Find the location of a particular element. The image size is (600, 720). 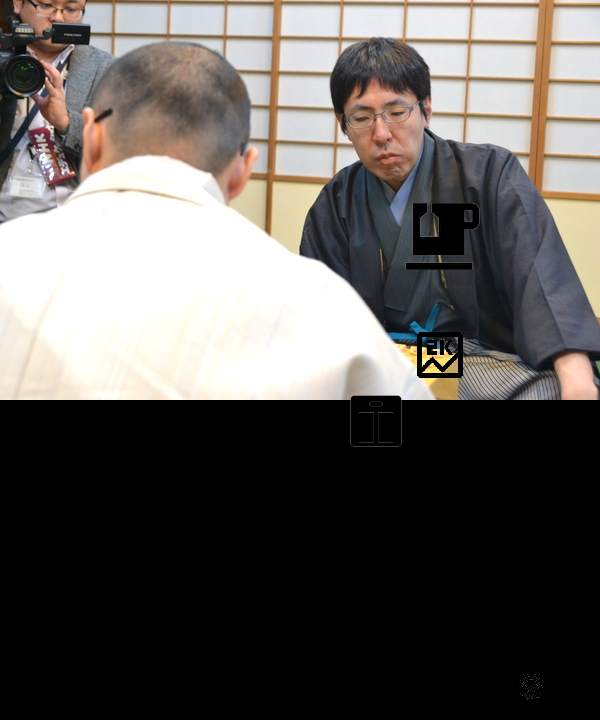

access food and beverage emoji category is located at coordinates (442, 236).